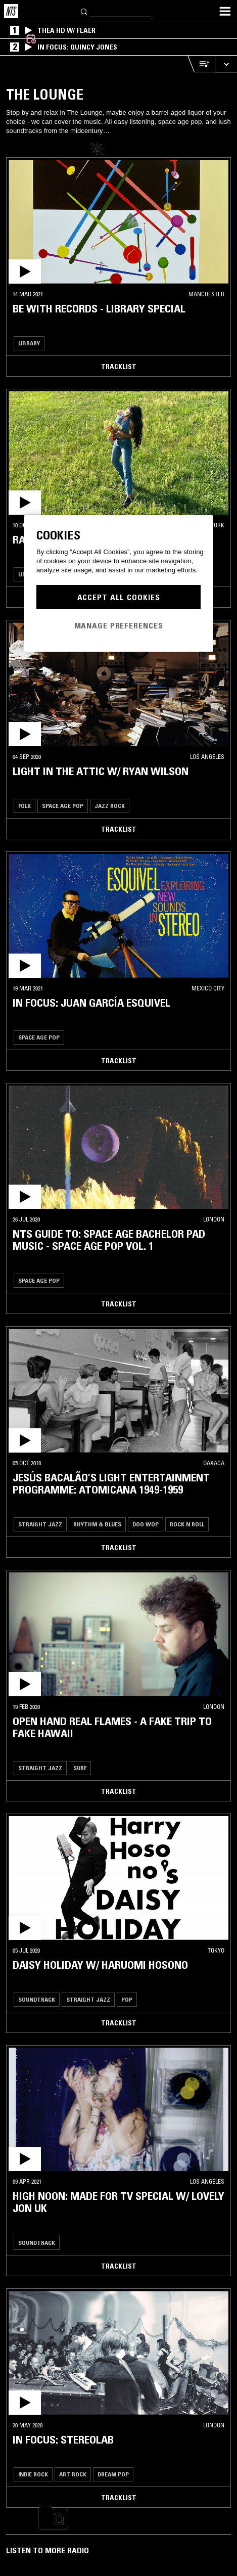 This screenshot has height=2576, width=237. I want to click on disable light mode or brightness, so click(97, 149).